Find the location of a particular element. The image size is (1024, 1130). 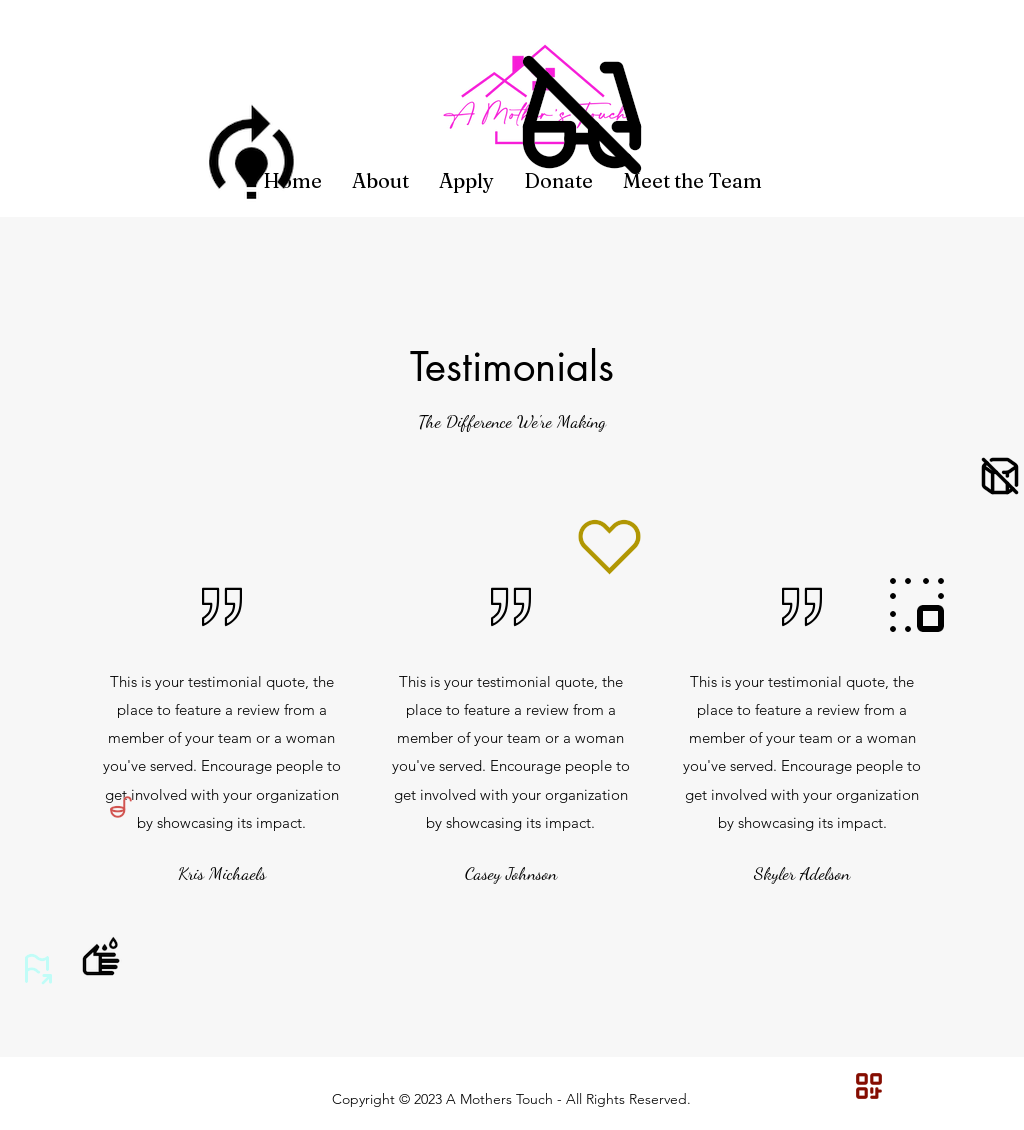

access cooking or recipe features is located at coordinates (121, 807).